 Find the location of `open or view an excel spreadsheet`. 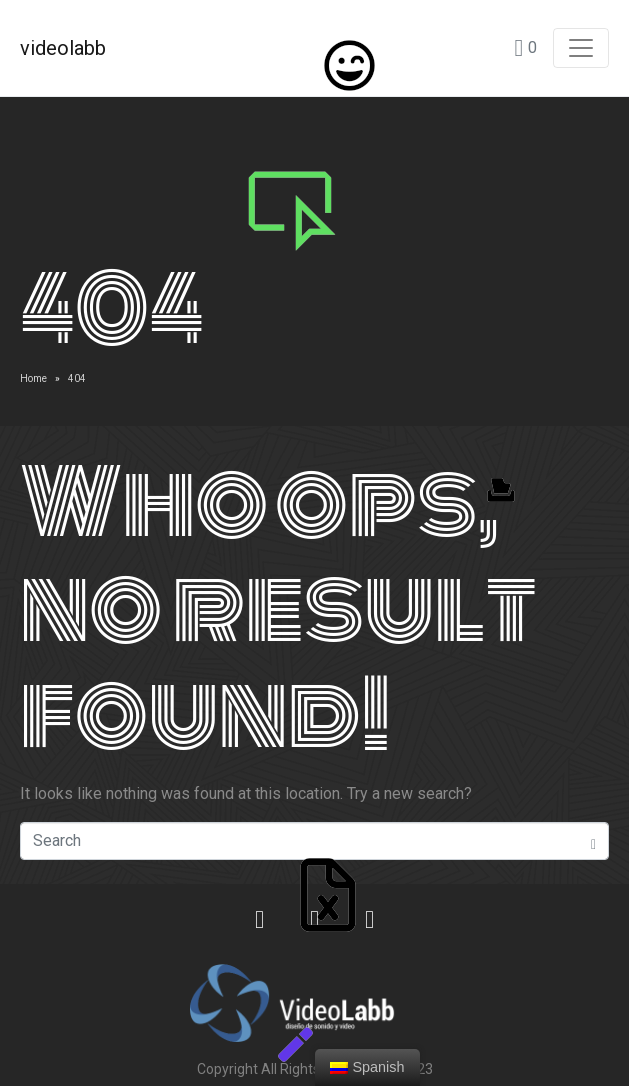

open or view an excel spreadsheet is located at coordinates (328, 895).